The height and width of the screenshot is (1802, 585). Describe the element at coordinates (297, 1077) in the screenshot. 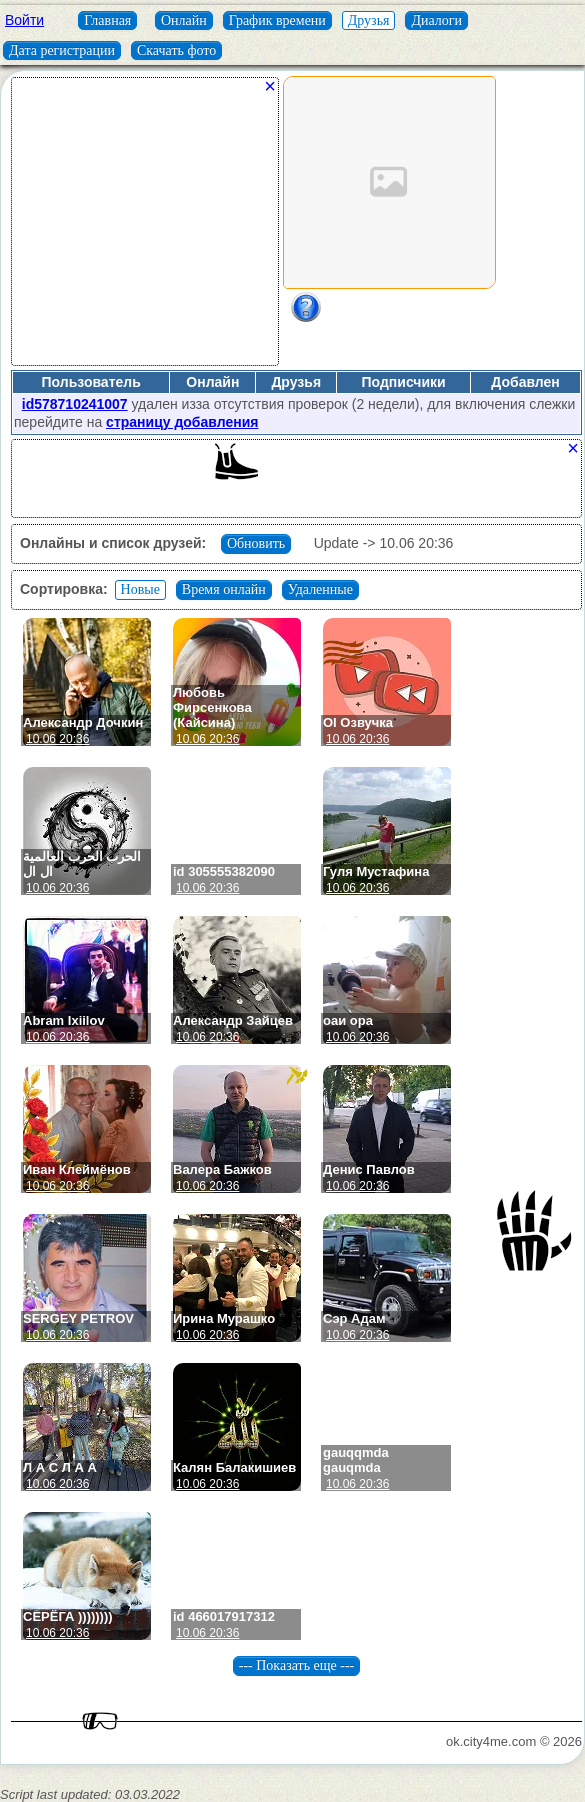

I see `indicates a damaged or worn weapon in inventory` at that location.